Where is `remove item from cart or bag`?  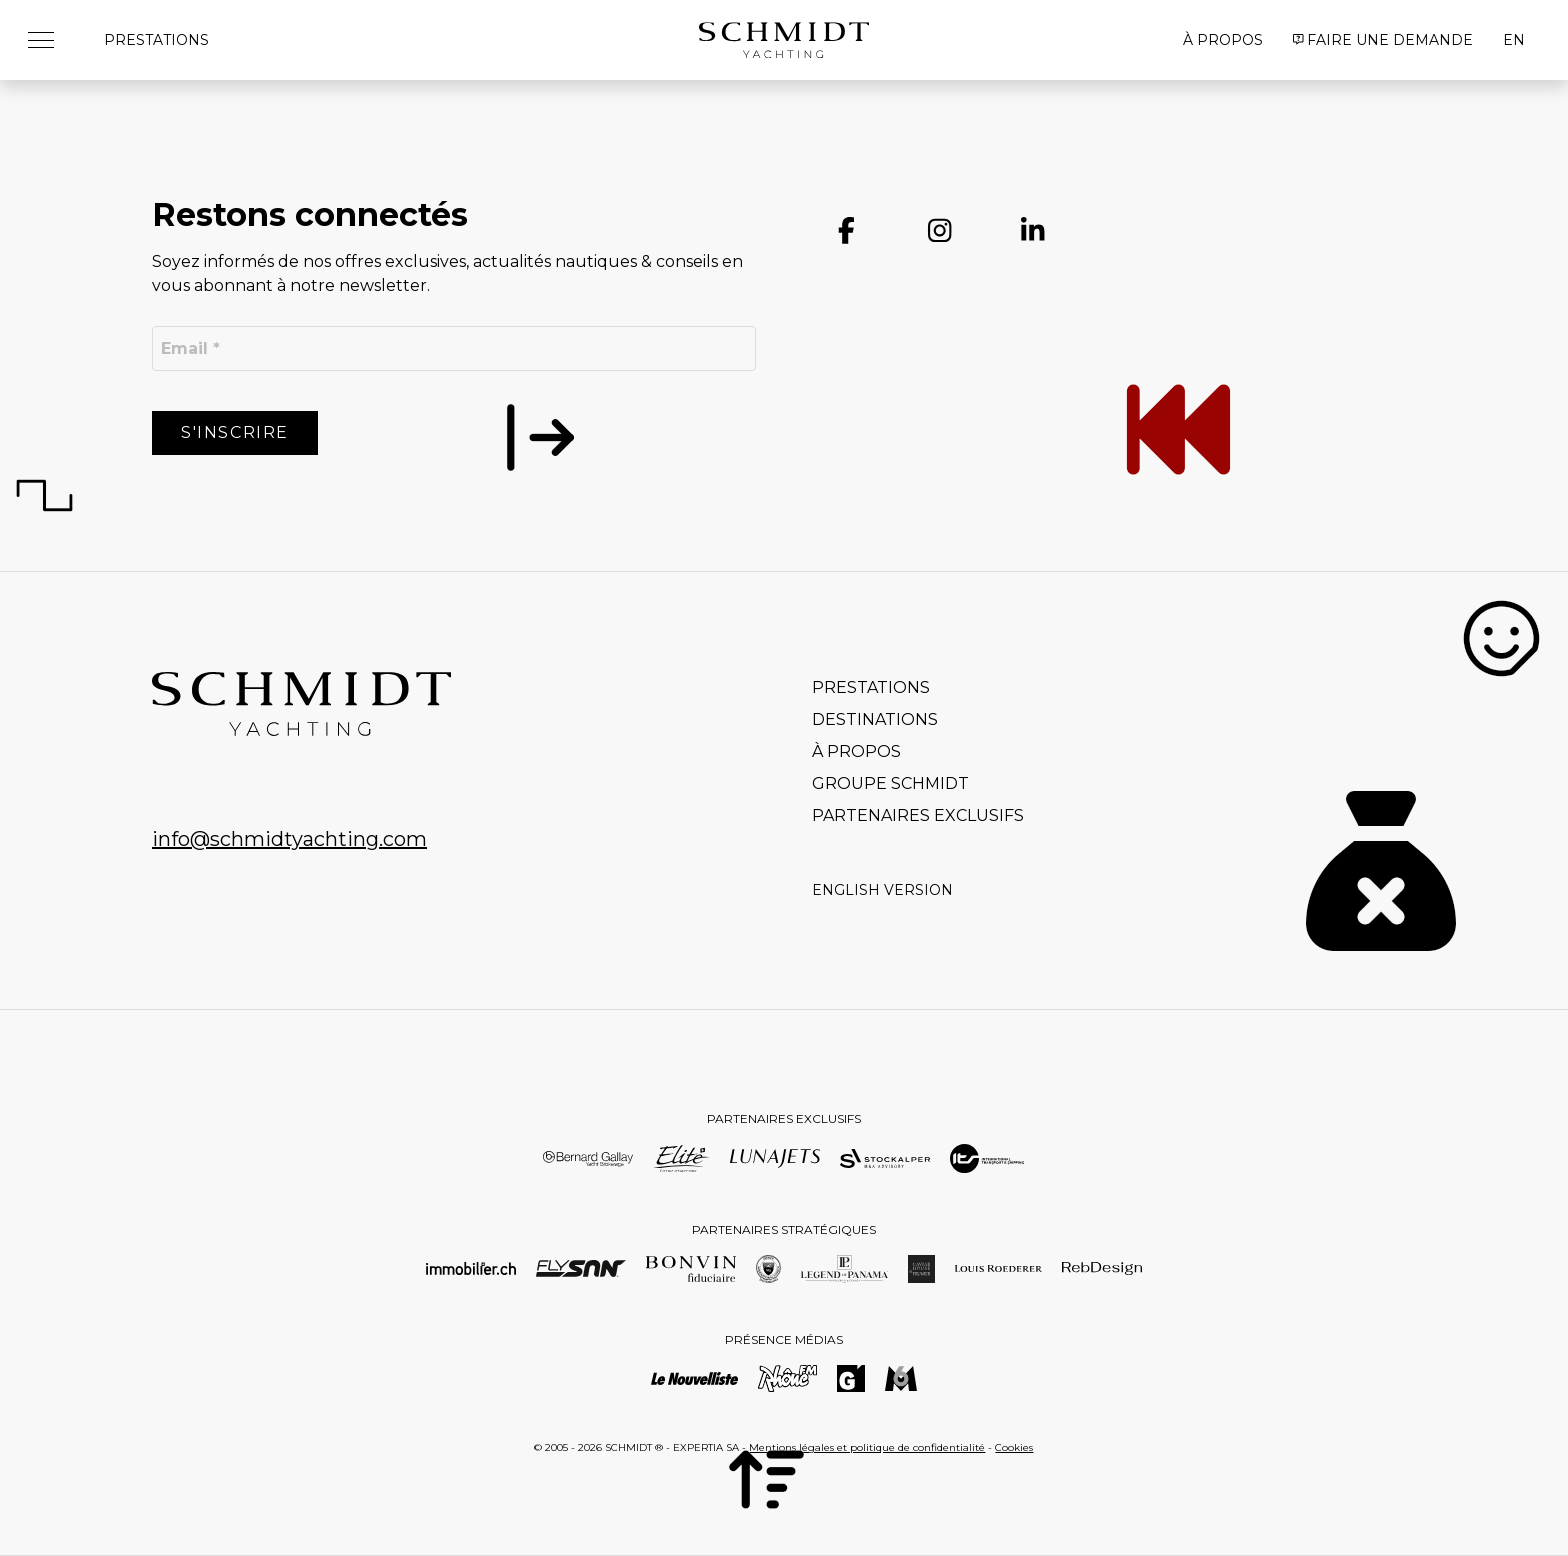 remove item from cart or bag is located at coordinates (1381, 871).